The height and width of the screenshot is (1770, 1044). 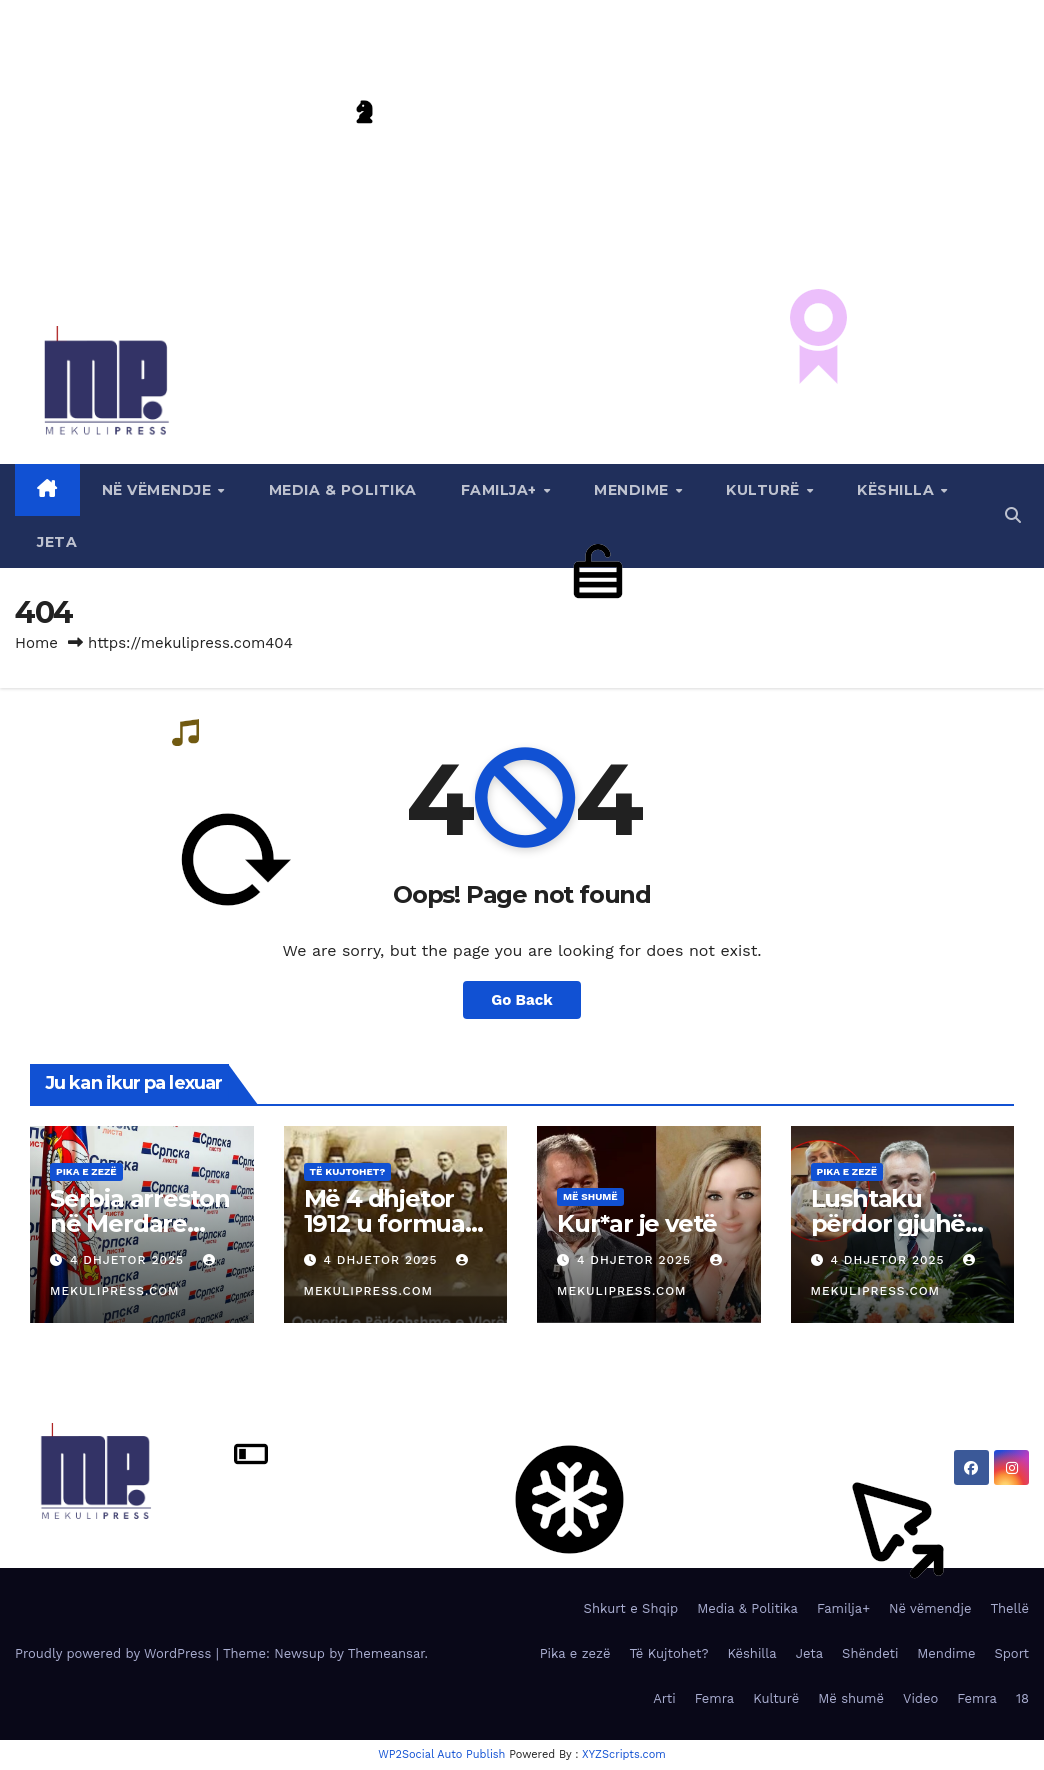 What do you see at coordinates (251, 1454) in the screenshot?
I see `indicates low battery status` at bounding box center [251, 1454].